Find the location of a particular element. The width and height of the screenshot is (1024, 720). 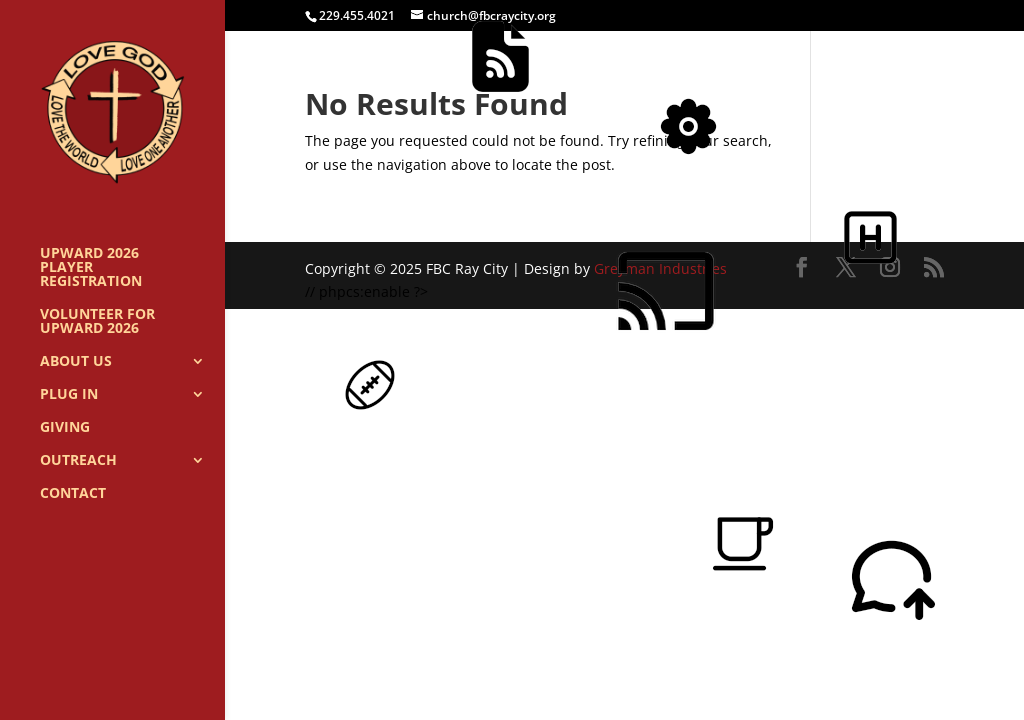

access RSS feed file is located at coordinates (500, 56).